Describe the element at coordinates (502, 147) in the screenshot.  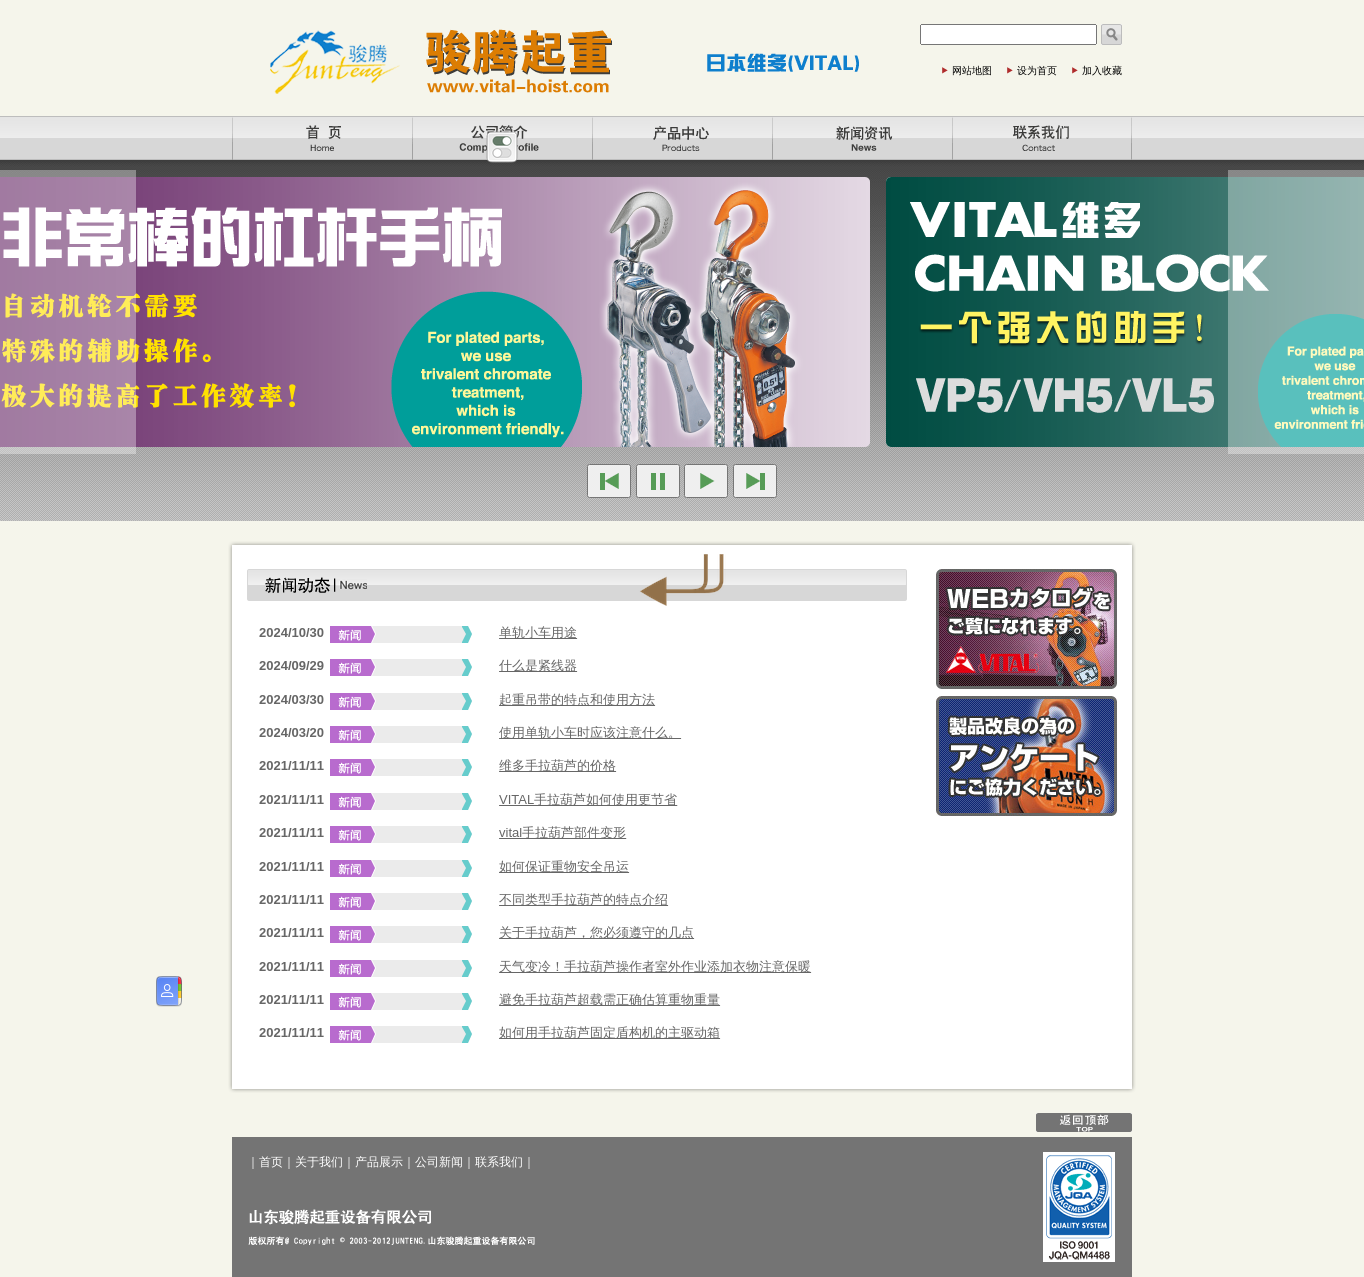
I see `open system tweaks or customization settings` at that location.